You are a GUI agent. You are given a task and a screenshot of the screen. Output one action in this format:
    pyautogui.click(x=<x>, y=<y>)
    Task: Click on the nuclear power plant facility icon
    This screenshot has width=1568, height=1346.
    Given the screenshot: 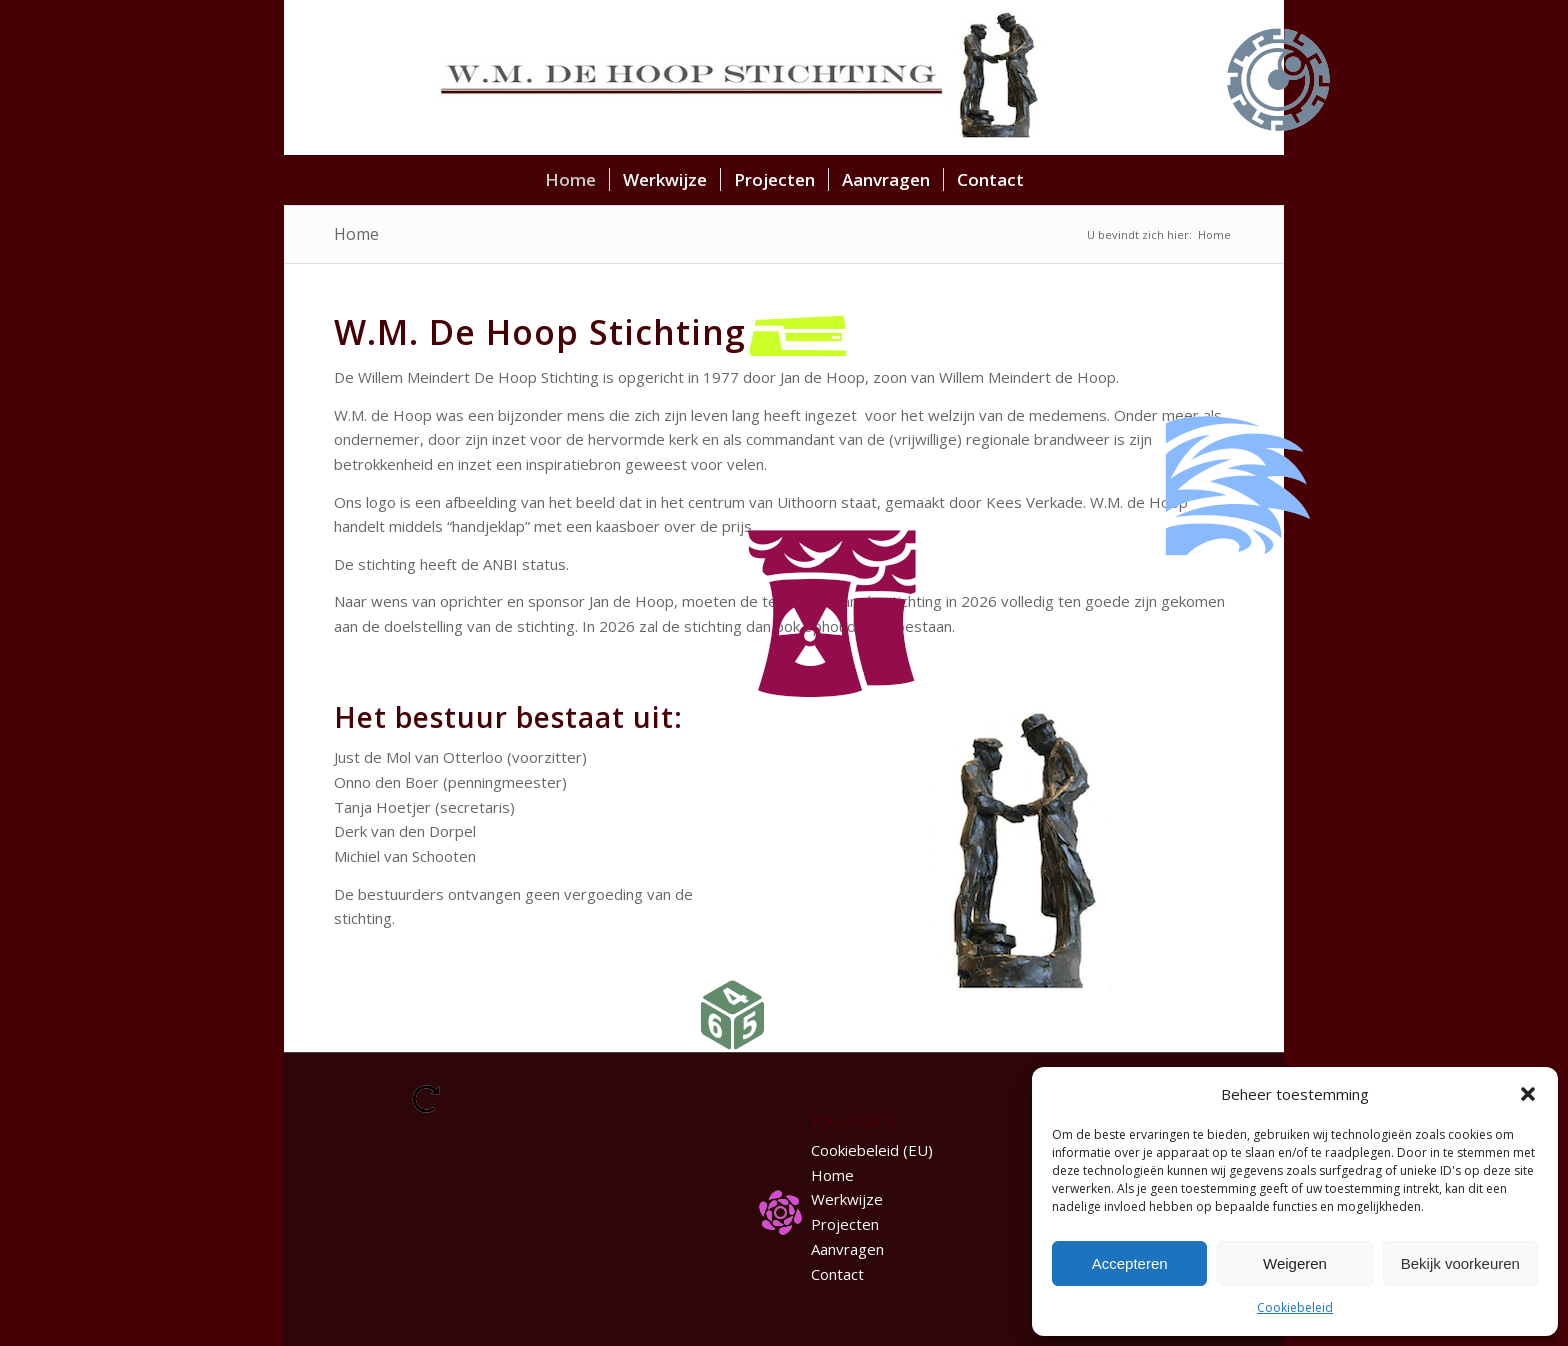 What is the action you would take?
    pyautogui.click(x=832, y=613)
    